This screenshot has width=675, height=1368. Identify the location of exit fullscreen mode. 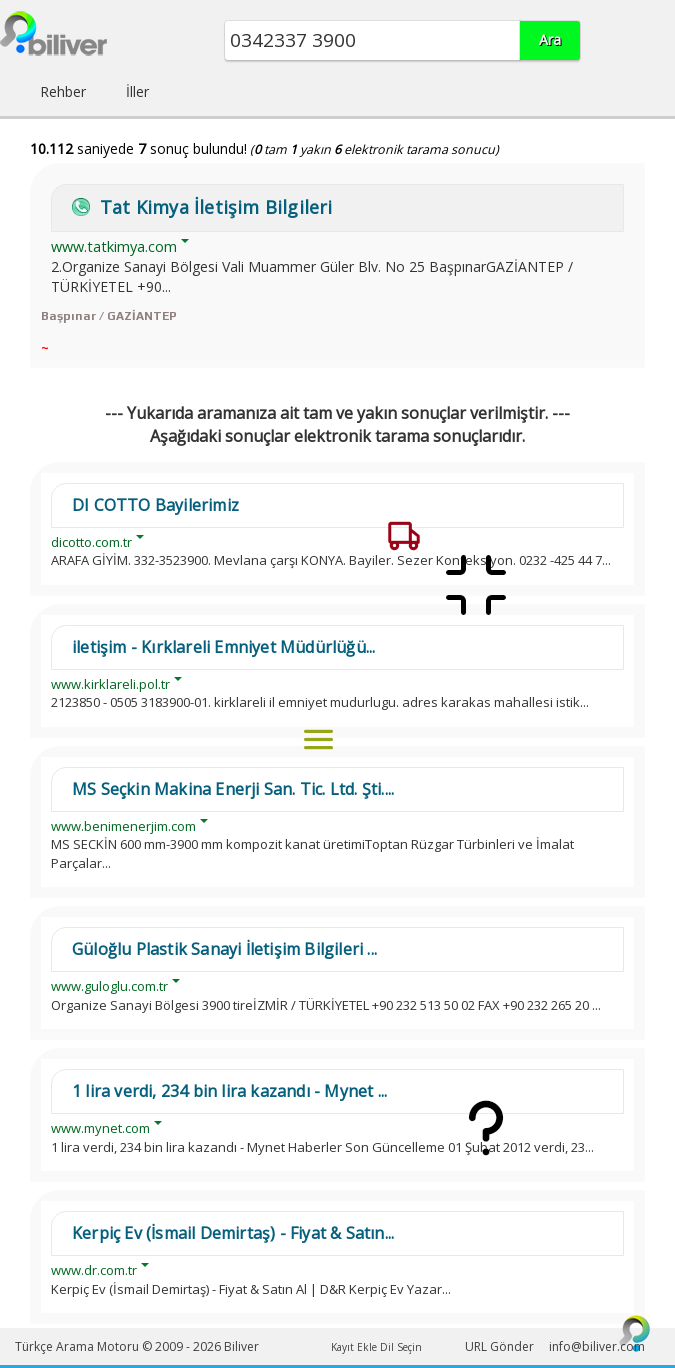
(476, 585).